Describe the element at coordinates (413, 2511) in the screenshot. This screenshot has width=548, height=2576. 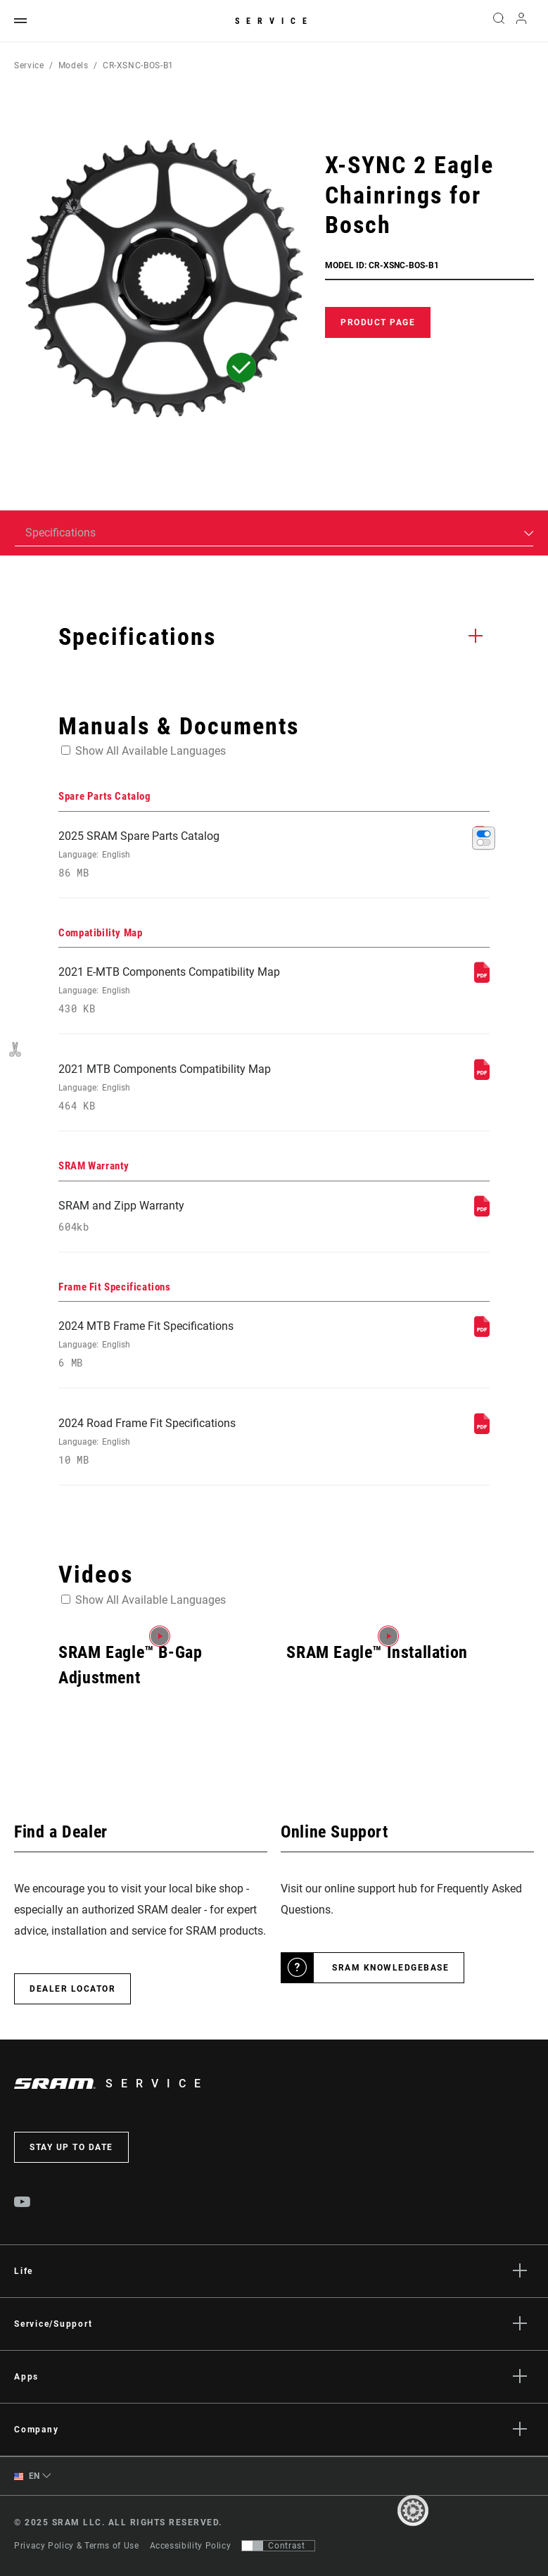
I see `open settings or preferences` at that location.